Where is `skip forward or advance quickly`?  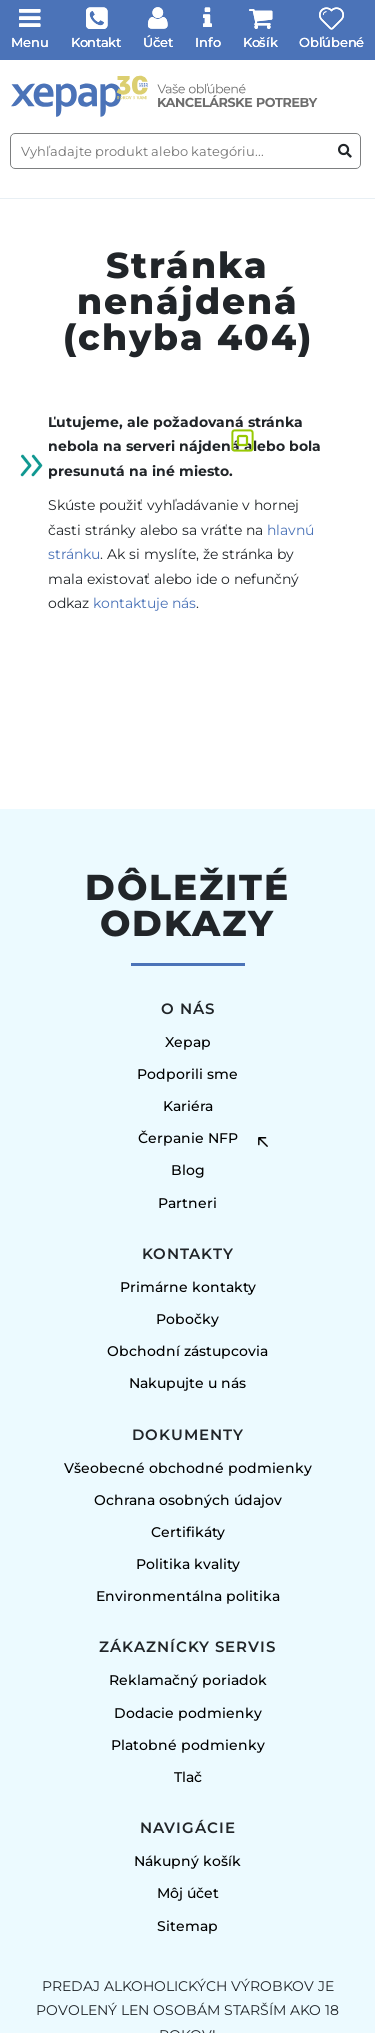
skip forward or advance quickly is located at coordinates (31, 465).